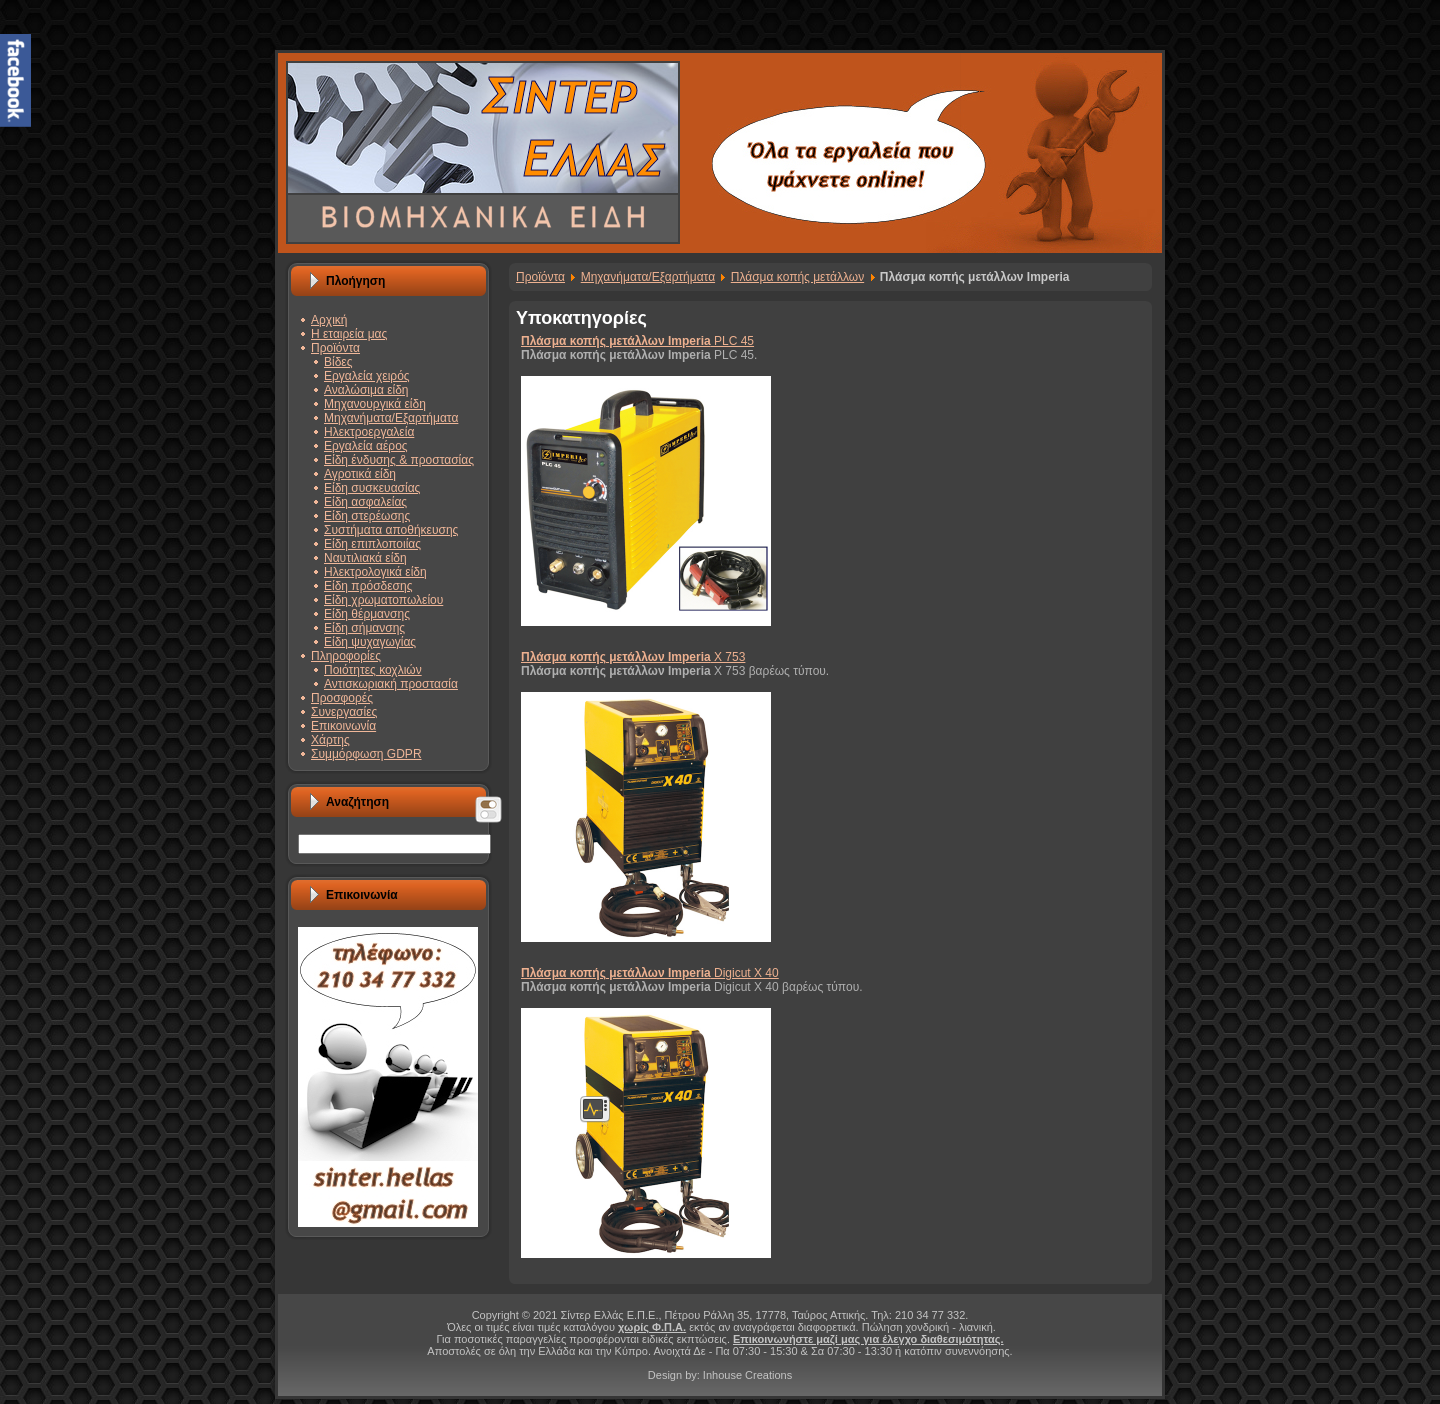 This screenshot has height=1404, width=1440. What do you see at coordinates (595, 1109) in the screenshot?
I see `open system monitor application` at bounding box center [595, 1109].